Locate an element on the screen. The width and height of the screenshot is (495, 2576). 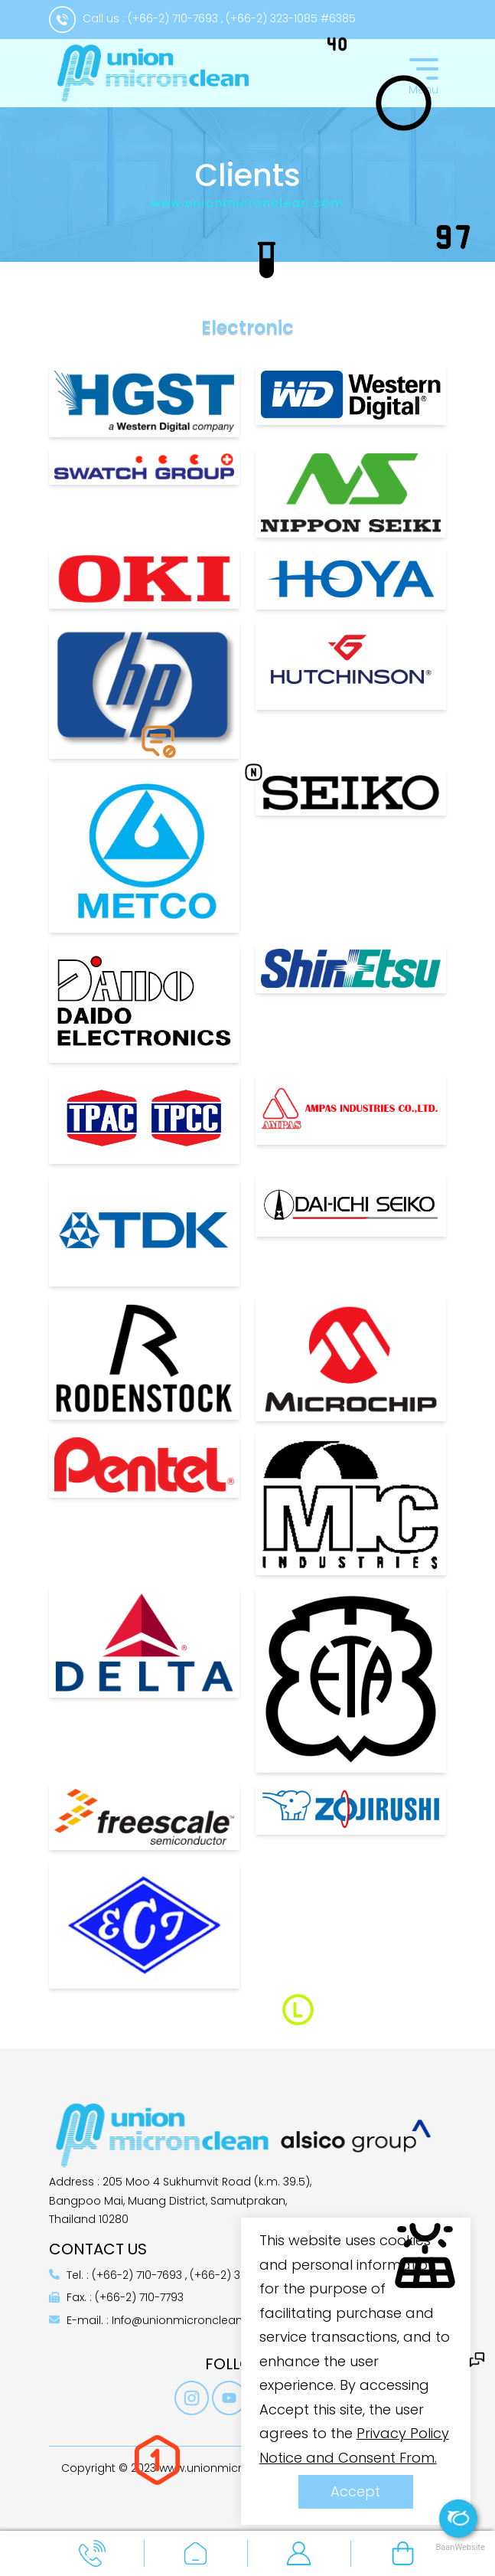
indicates step one in a multi-step process is located at coordinates (157, 2460).